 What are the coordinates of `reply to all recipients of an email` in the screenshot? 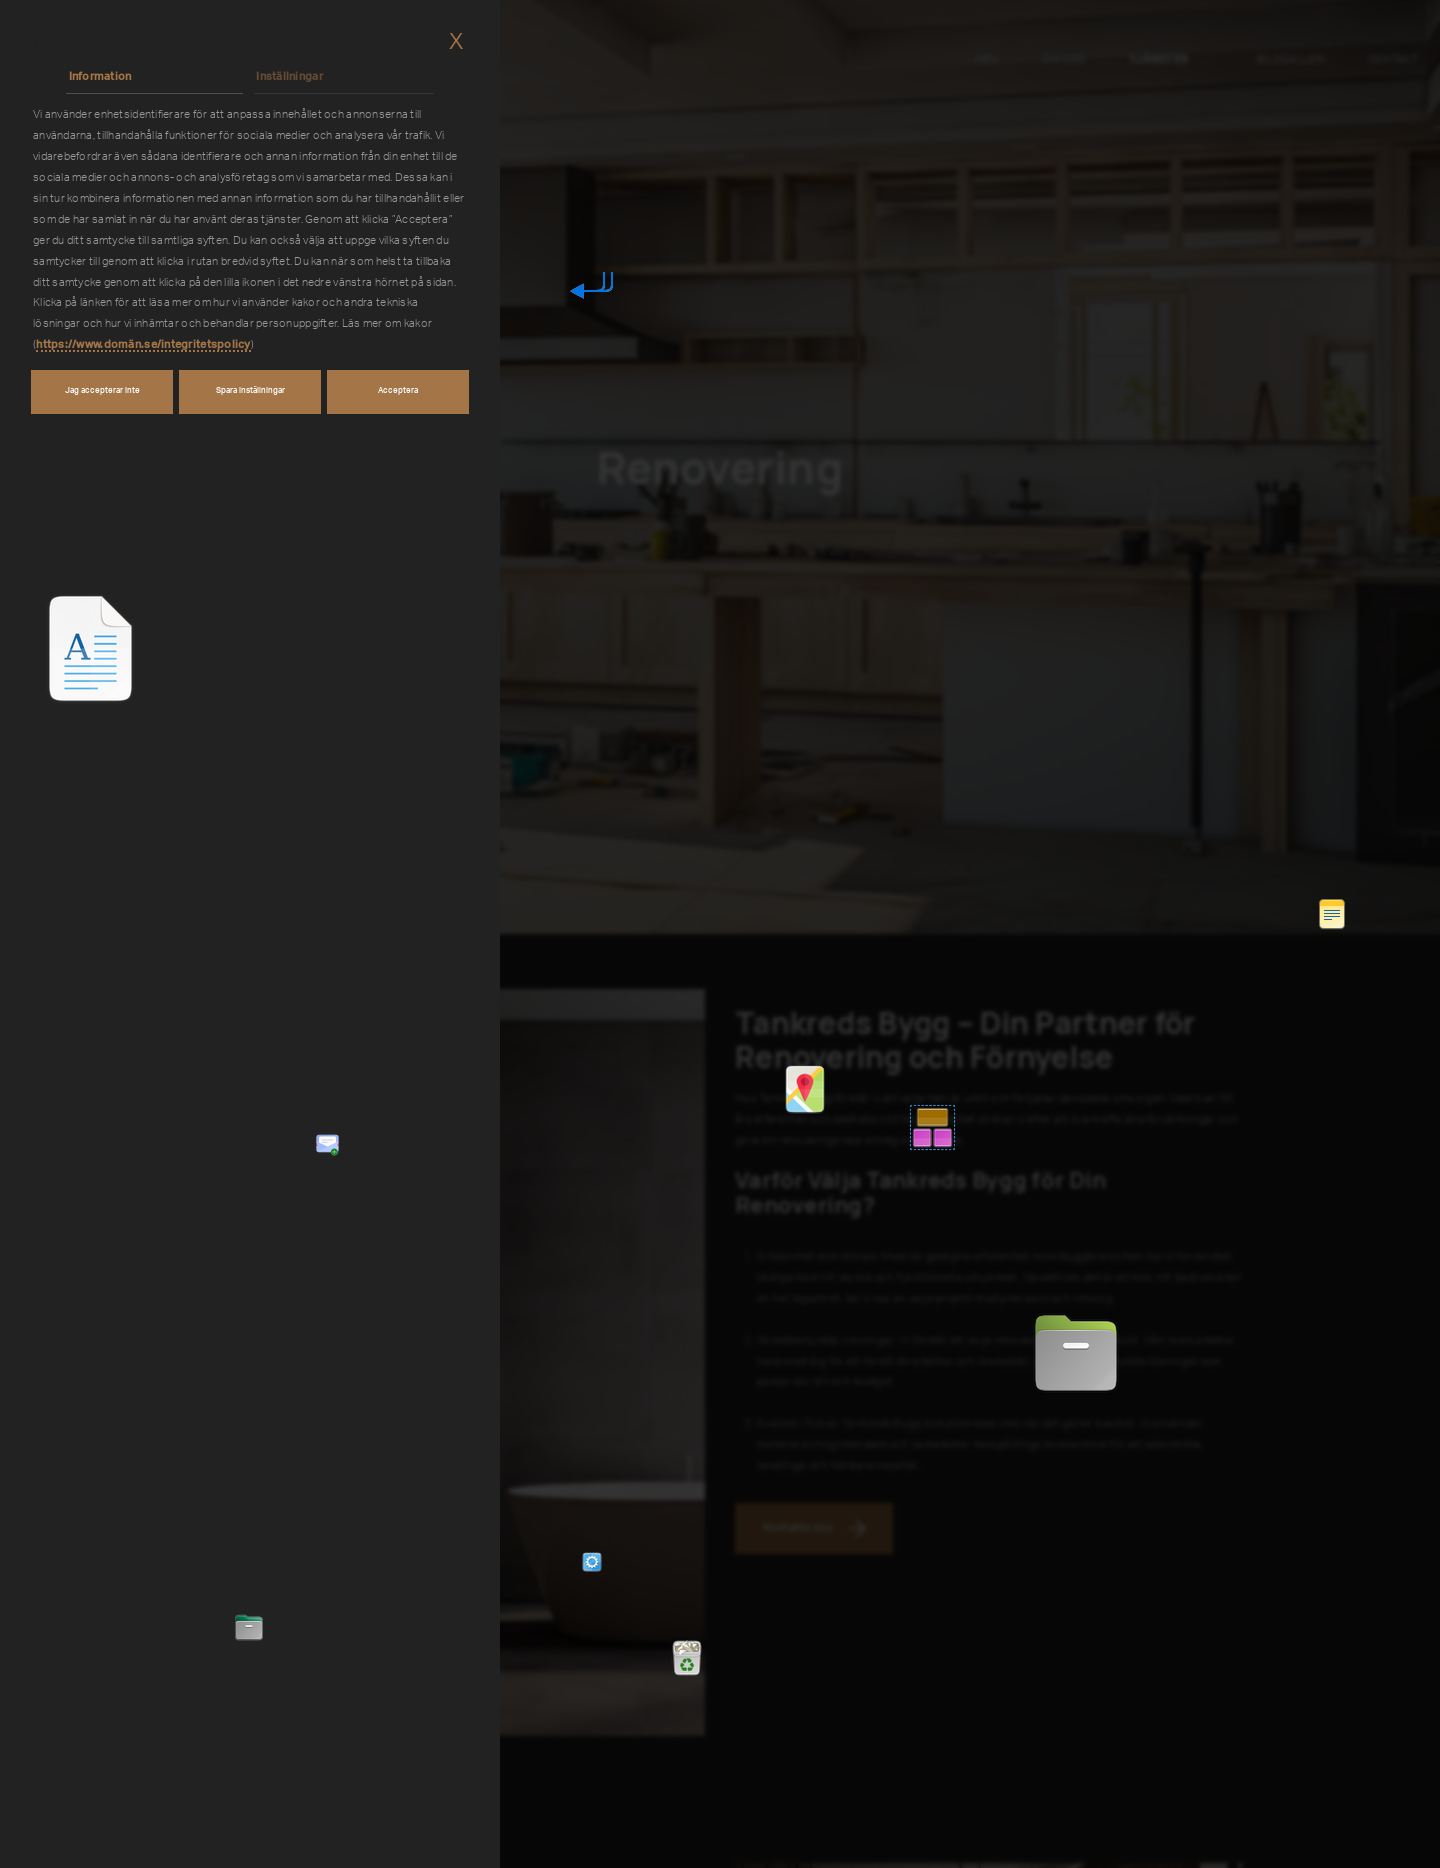 It's located at (591, 282).